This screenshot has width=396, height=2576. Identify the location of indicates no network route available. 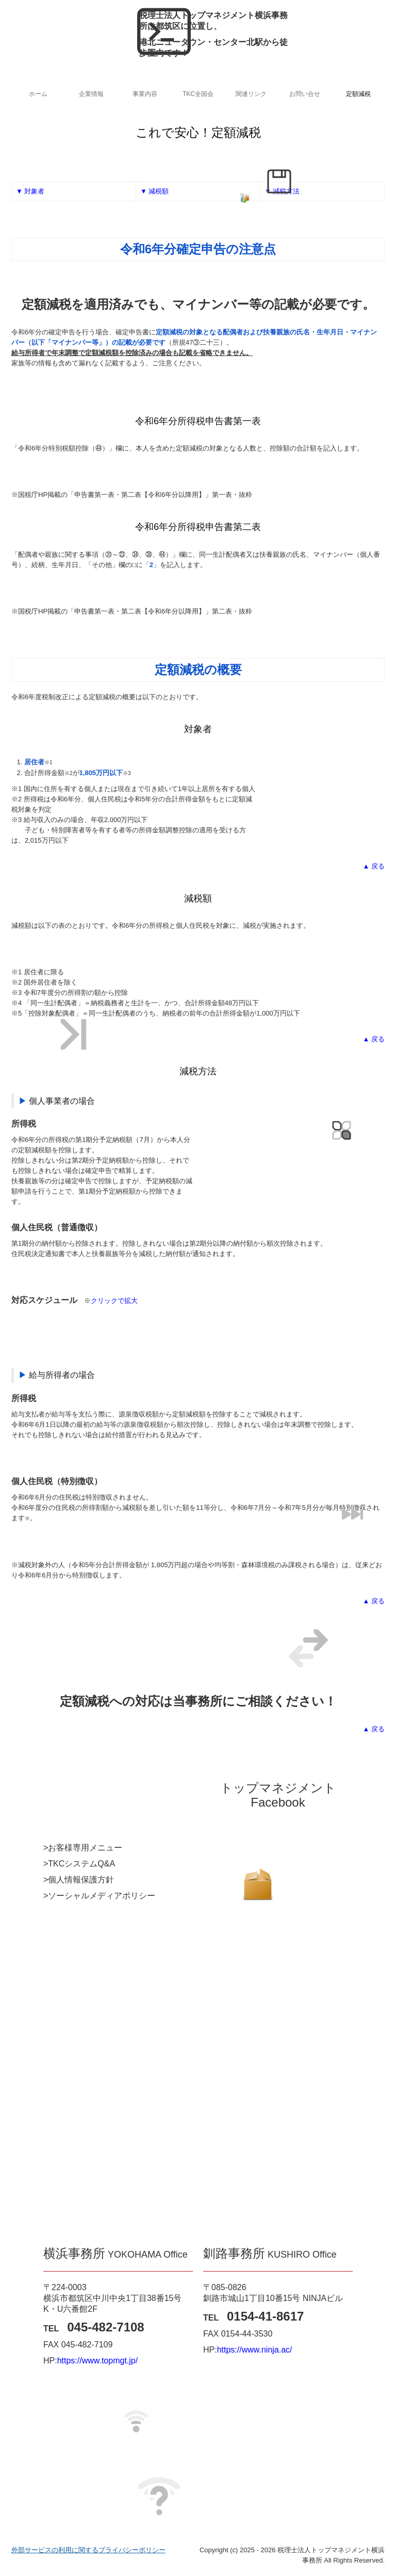
(159, 2494).